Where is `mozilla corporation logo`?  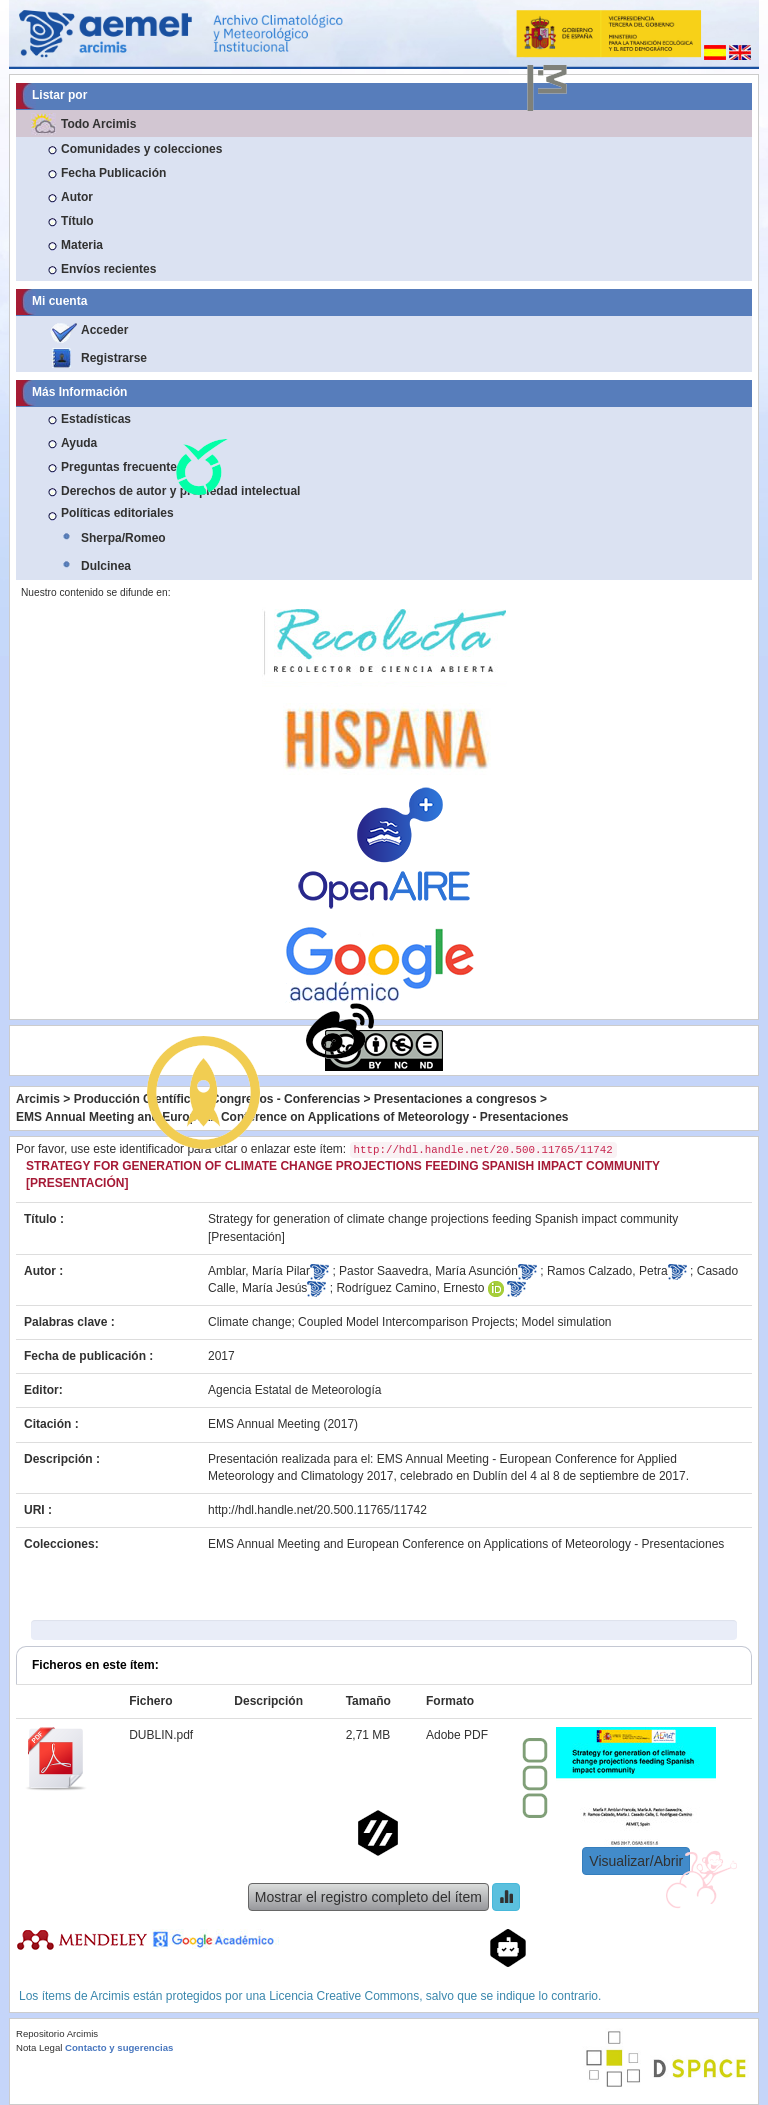 mozilla corporation logo is located at coordinates (547, 88).